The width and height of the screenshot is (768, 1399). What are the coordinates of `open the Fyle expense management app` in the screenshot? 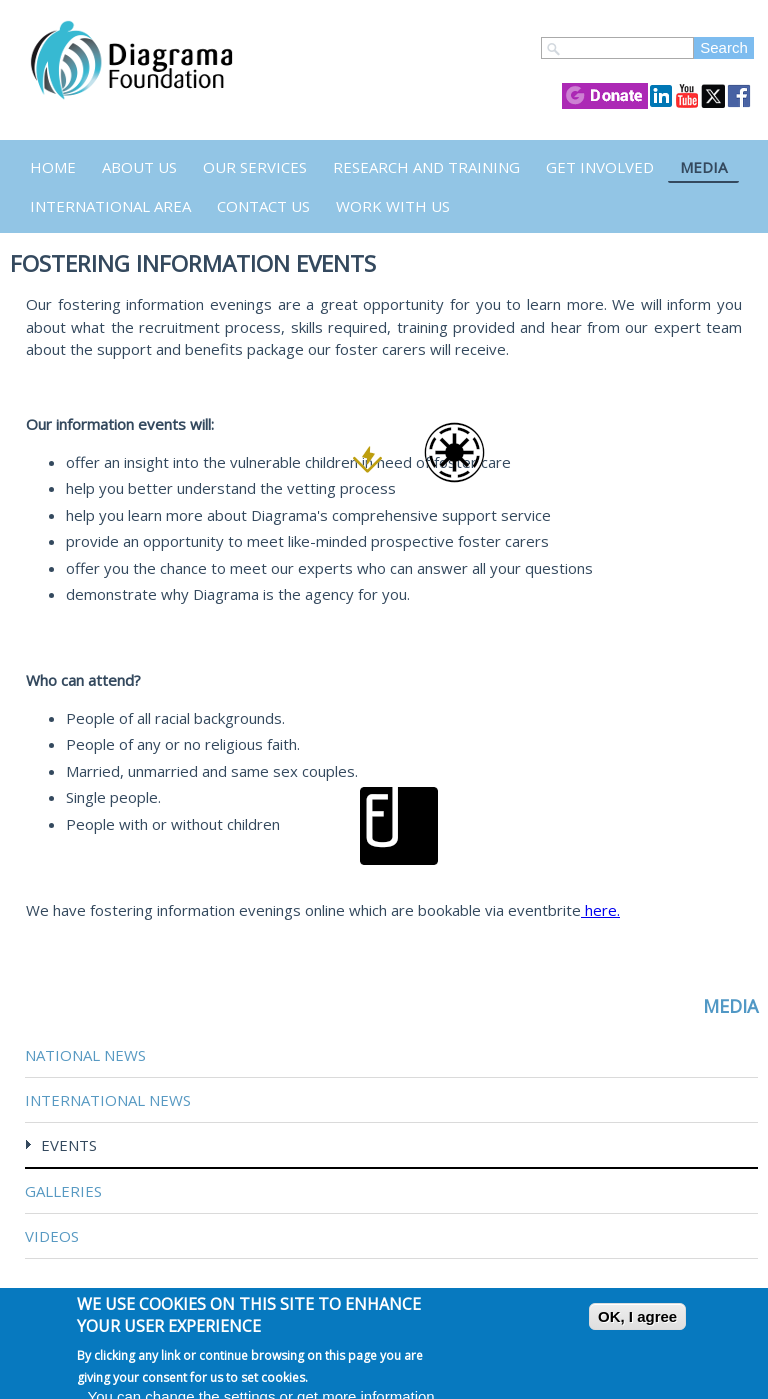 It's located at (399, 826).